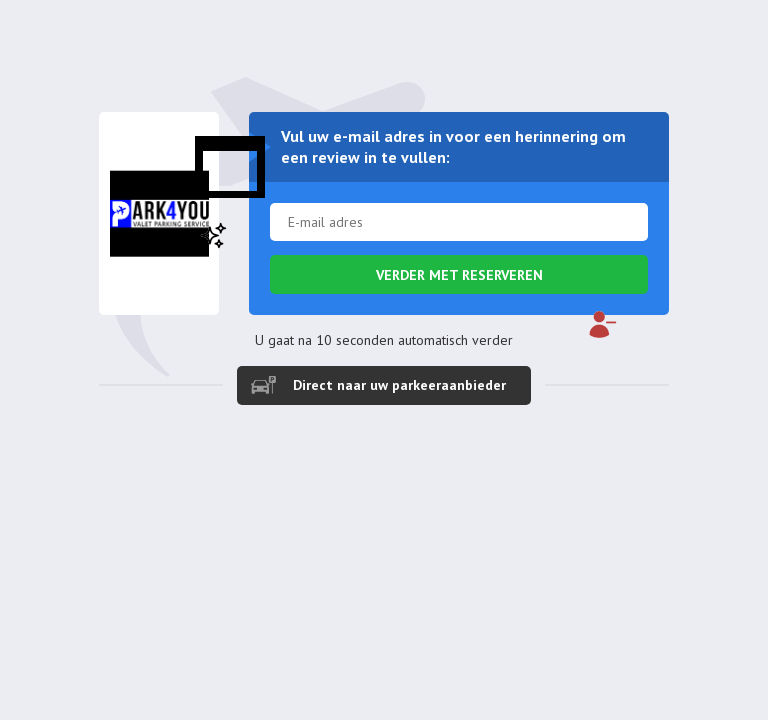 The height and width of the screenshot is (720, 768). What do you see at coordinates (213, 235) in the screenshot?
I see `indicates new or AI-generated content` at bounding box center [213, 235].